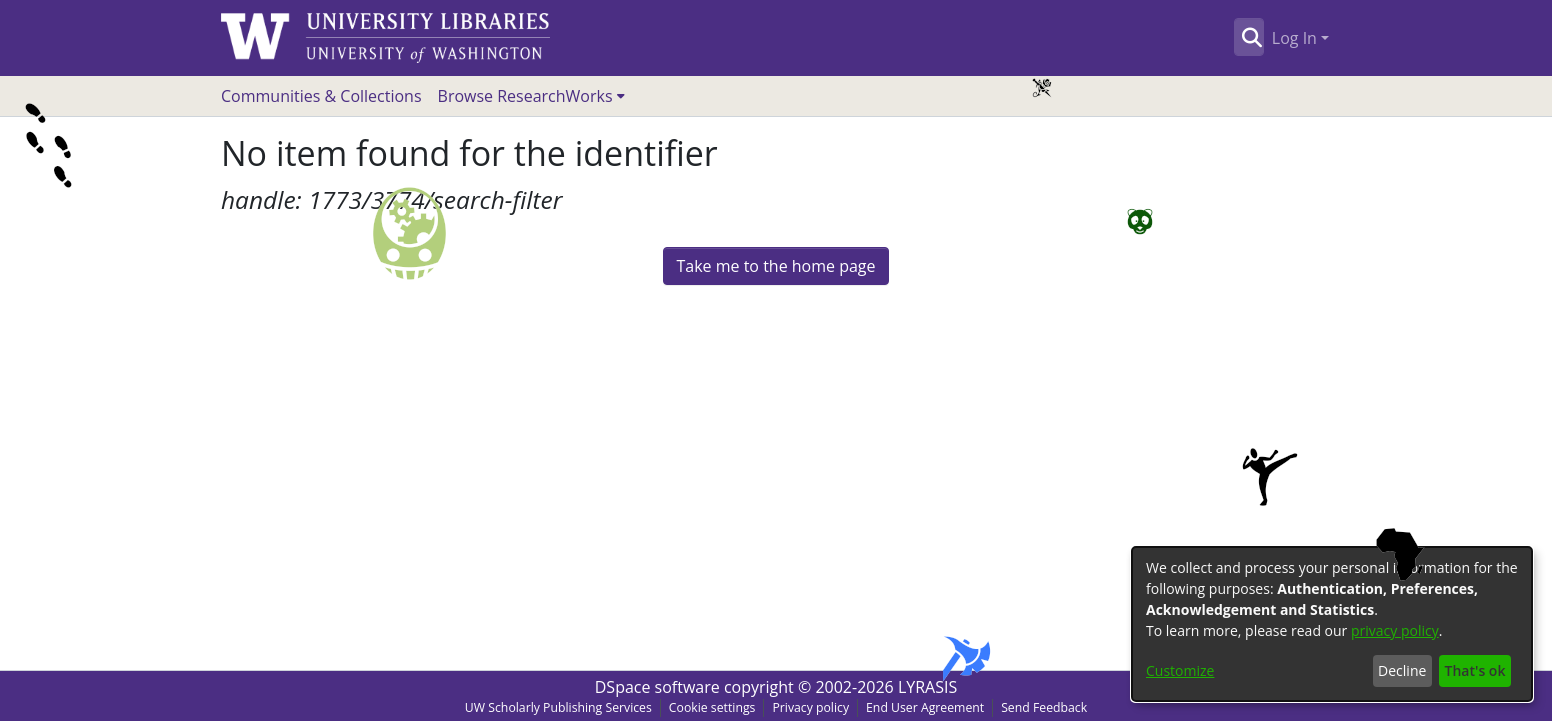 The image size is (1552, 721). Describe the element at coordinates (409, 233) in the screenshot. I see `access AI or machine learning features` at that location.